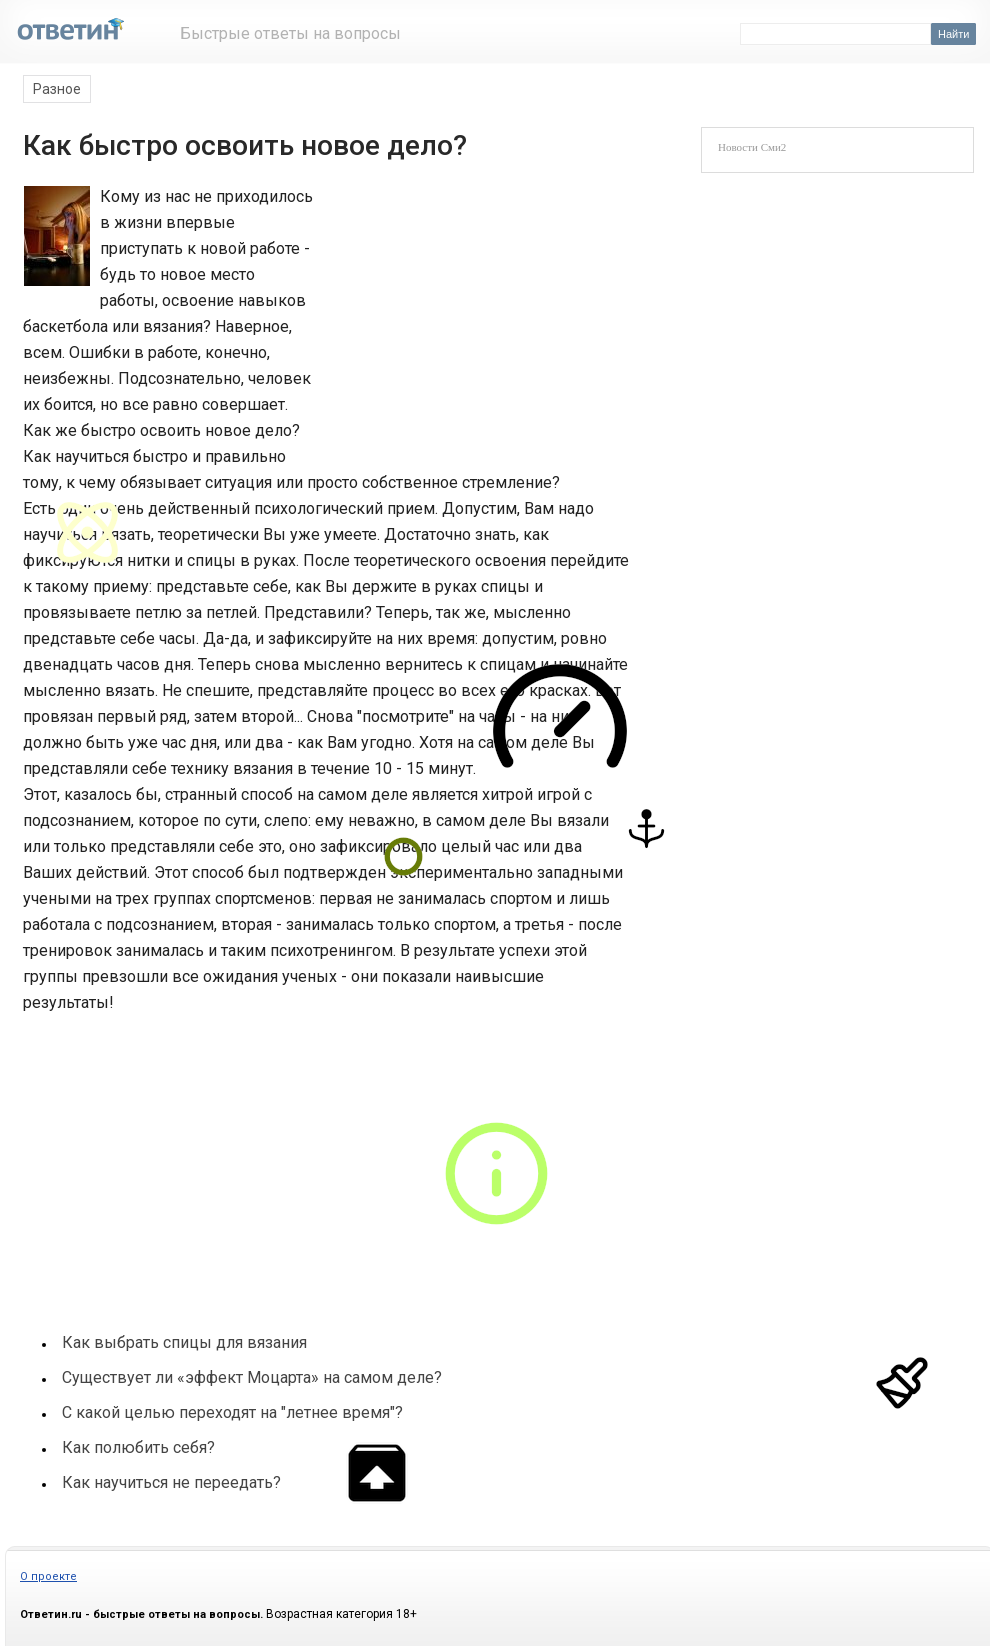 The height and width of the screenshot is (1646, 990). Describe the element at coordinates (377, 1473) in the screenshot. I see `restore item from archive` at that location.